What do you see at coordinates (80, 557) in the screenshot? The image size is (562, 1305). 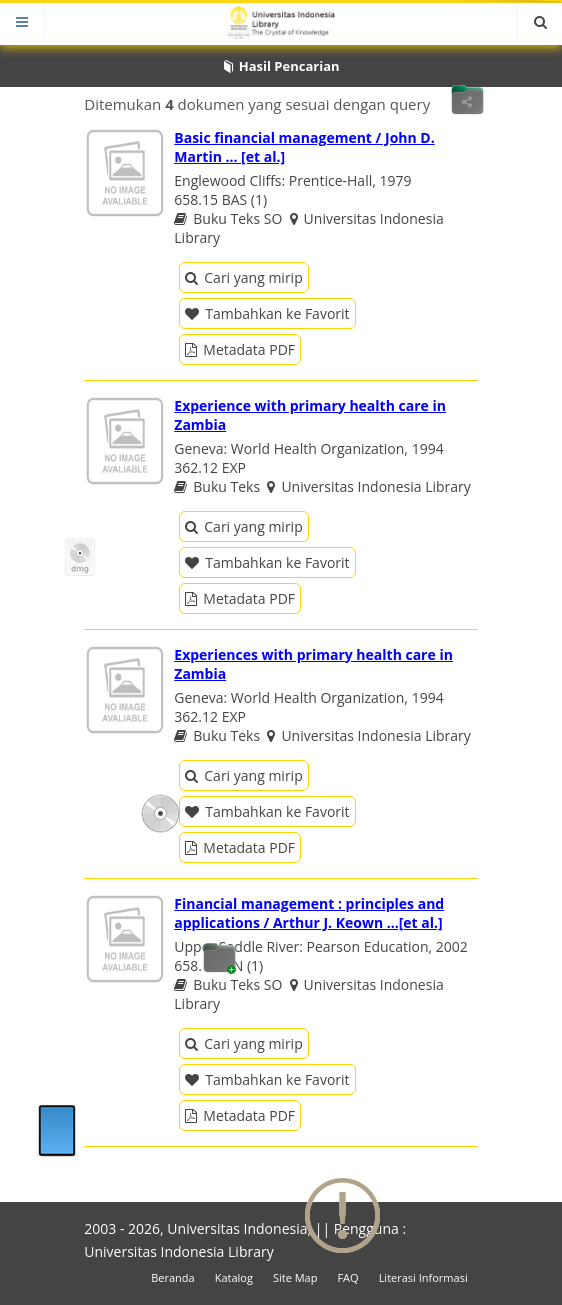 I see `apple disk image file (.dmg)` at bounding box center [80, 557].